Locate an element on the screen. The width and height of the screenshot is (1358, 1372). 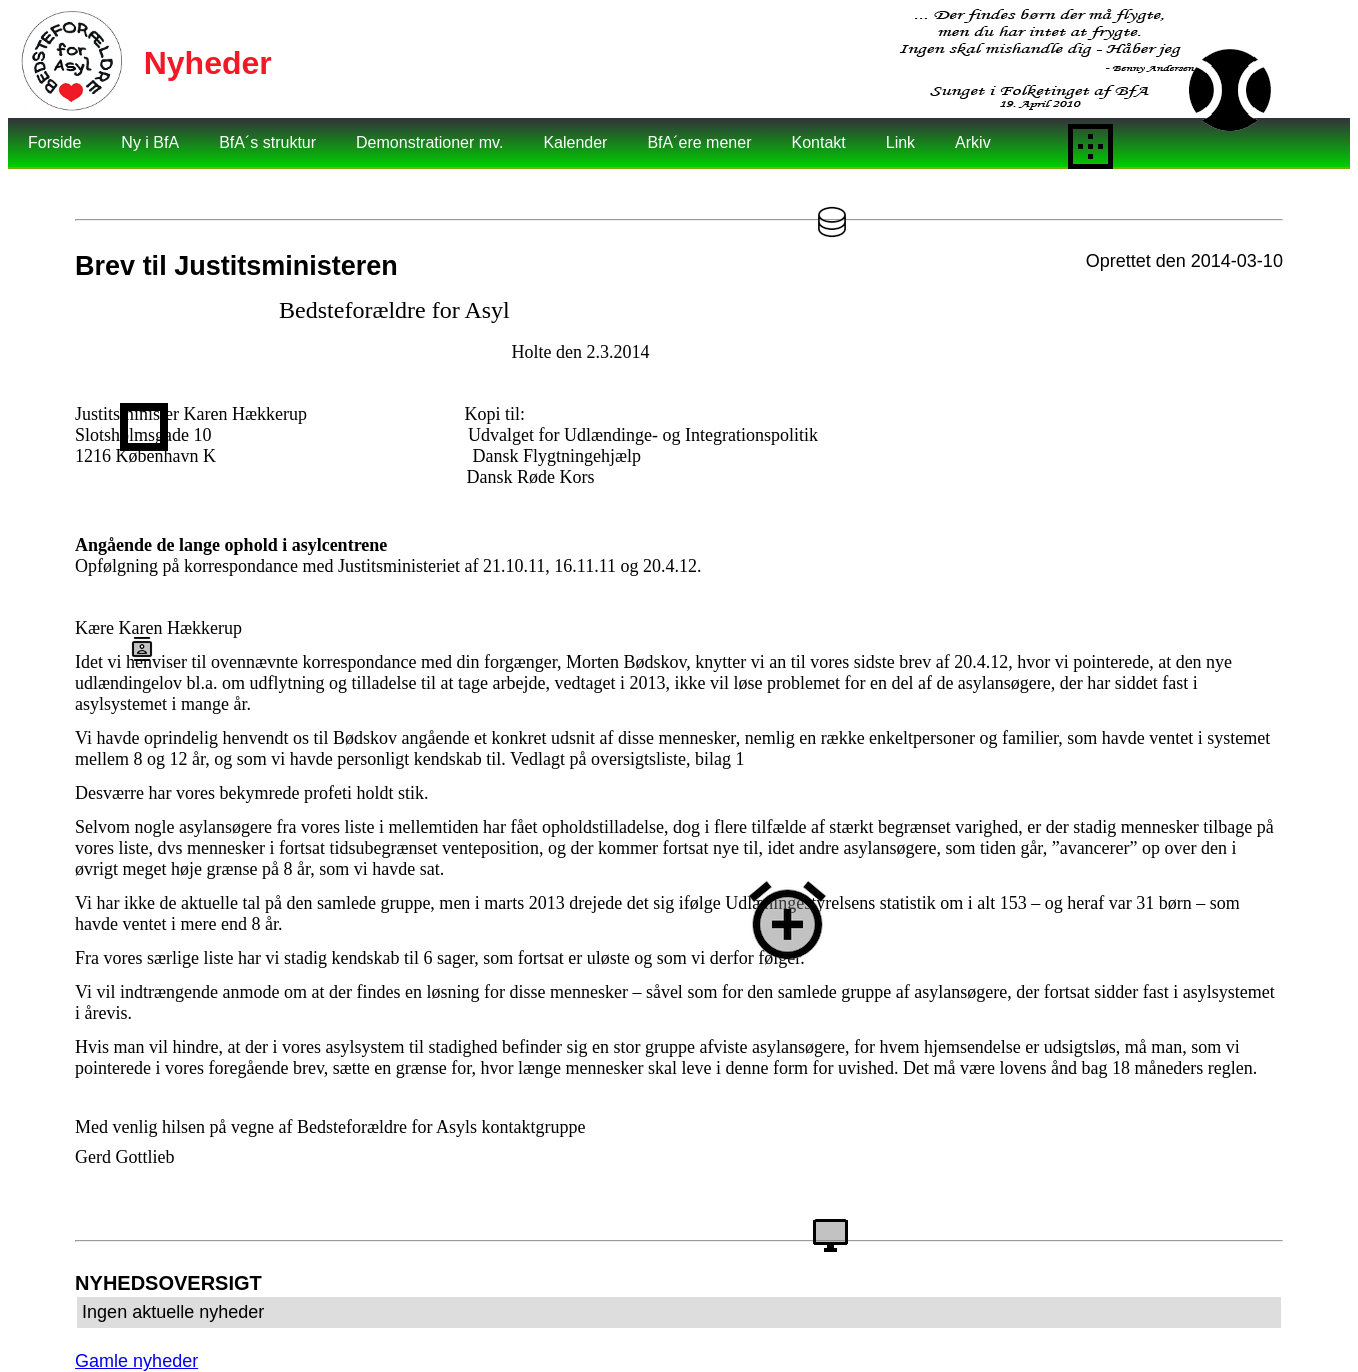
access your contacts list is located at coordinates (142, 649).